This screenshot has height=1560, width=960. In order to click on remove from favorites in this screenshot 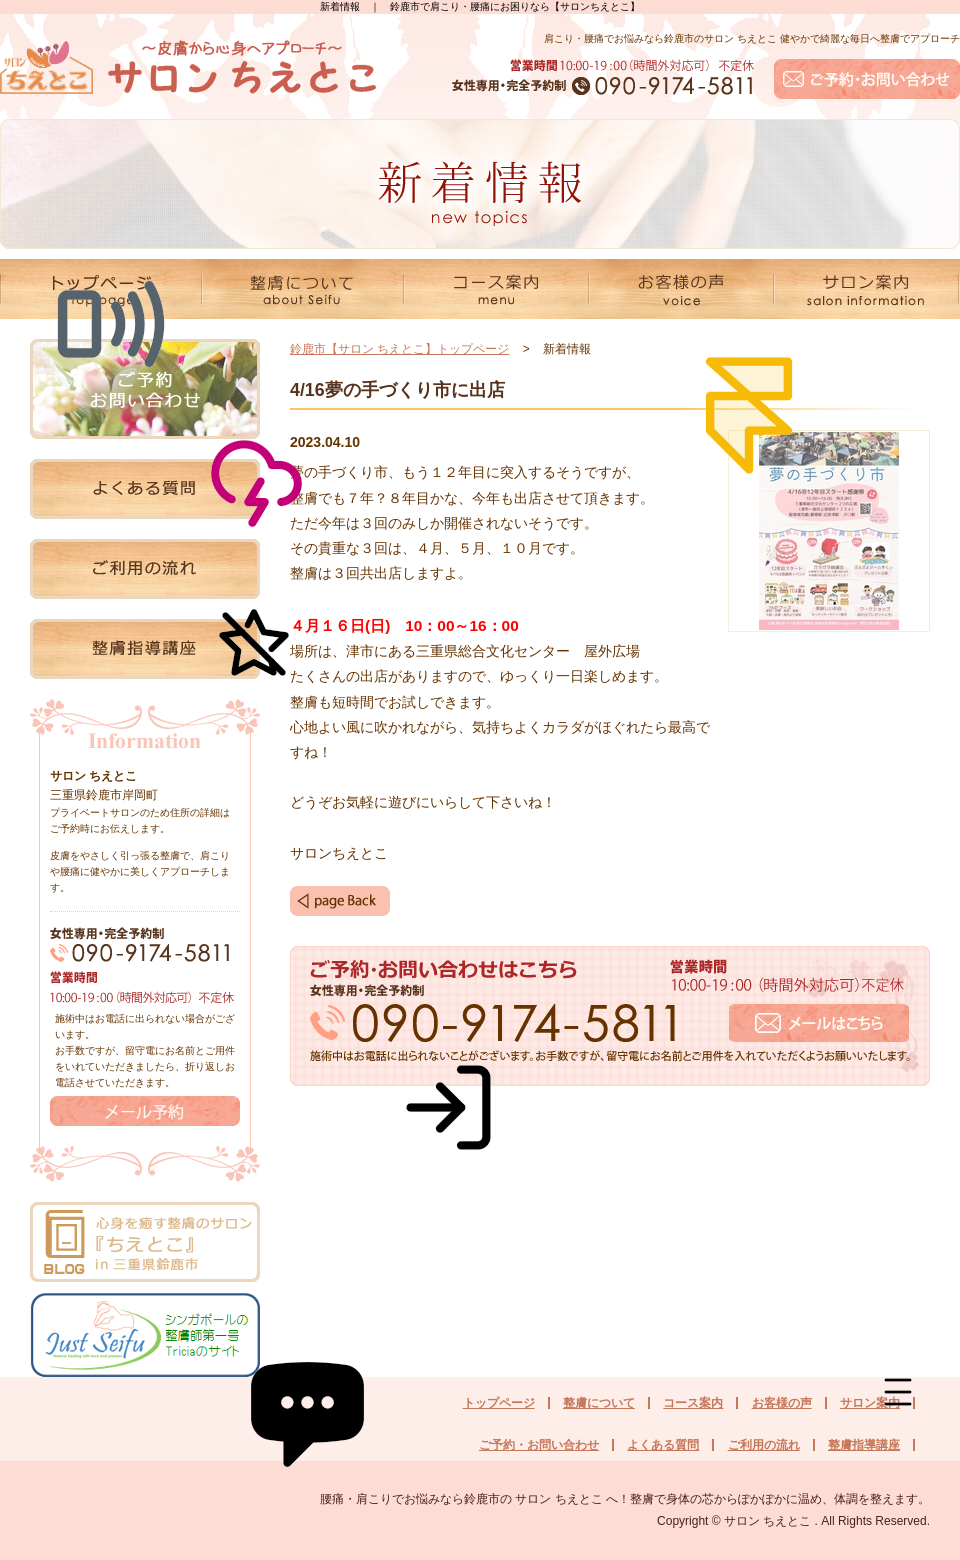, I will do `click(254, 644)`.